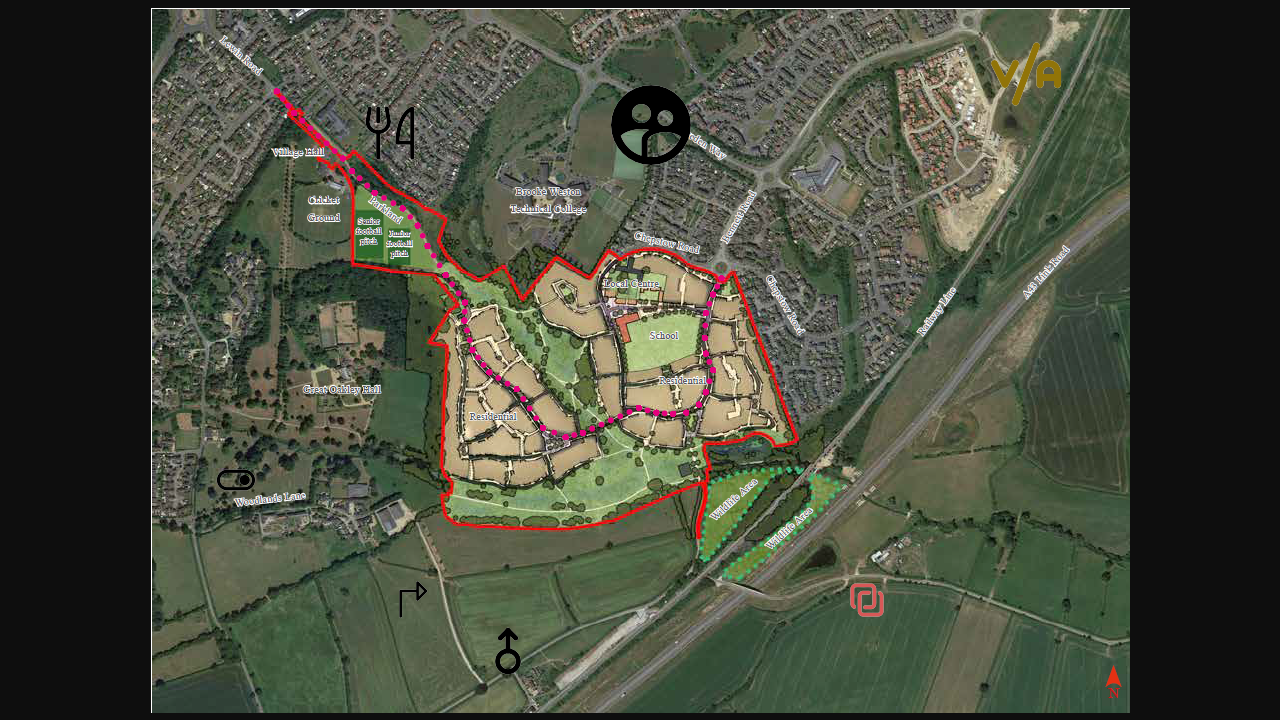 Image resolution: width=1280 pixels, height=720 pixels. I want to click on view supervised or child accounts, so click(651, 125).